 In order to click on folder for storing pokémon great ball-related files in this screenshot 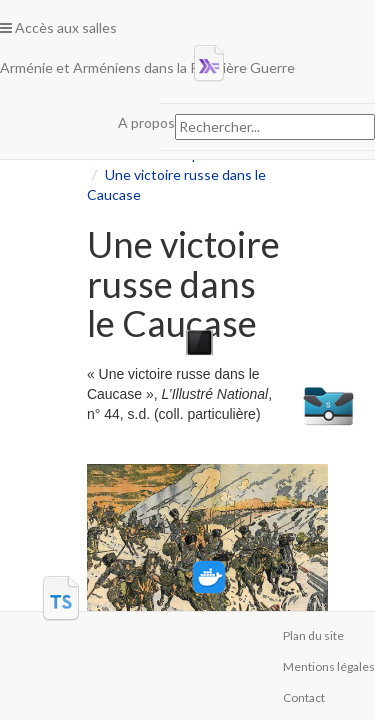, I will do `click(328, 407)`.